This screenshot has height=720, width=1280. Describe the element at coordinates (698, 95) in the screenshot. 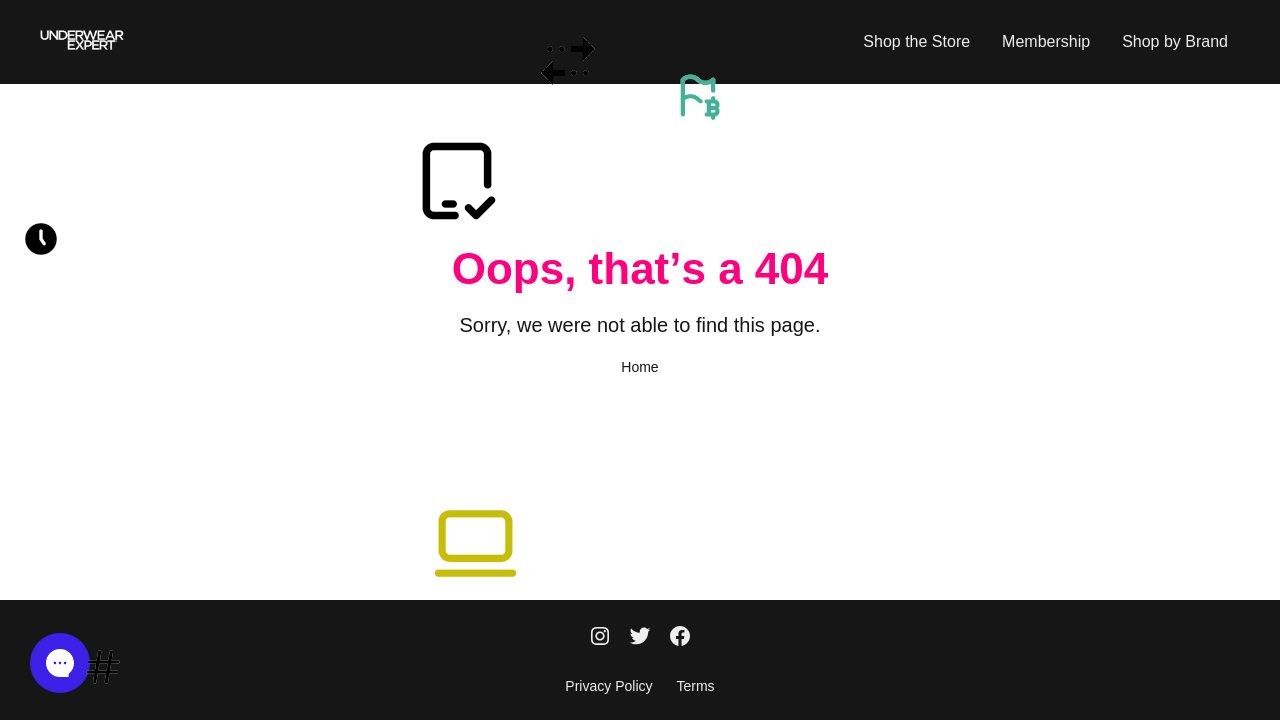

I see `flag or mark a bitcoin transaction` at that location.